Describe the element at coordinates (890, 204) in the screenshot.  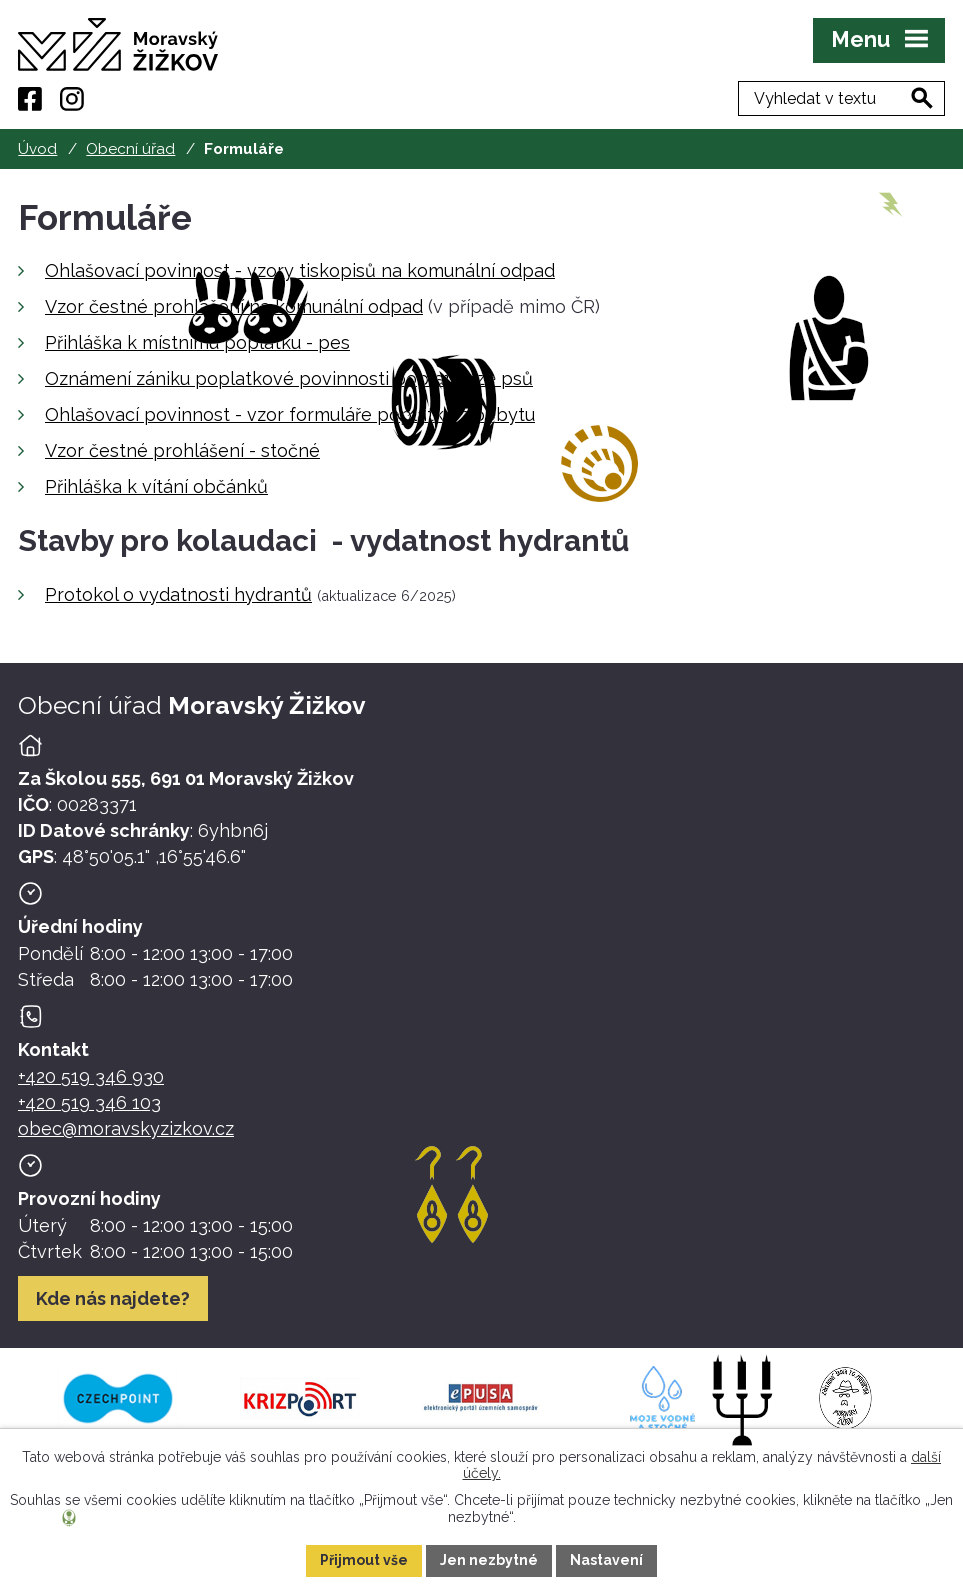
I see `activate power boost or turbo mode` at that location.